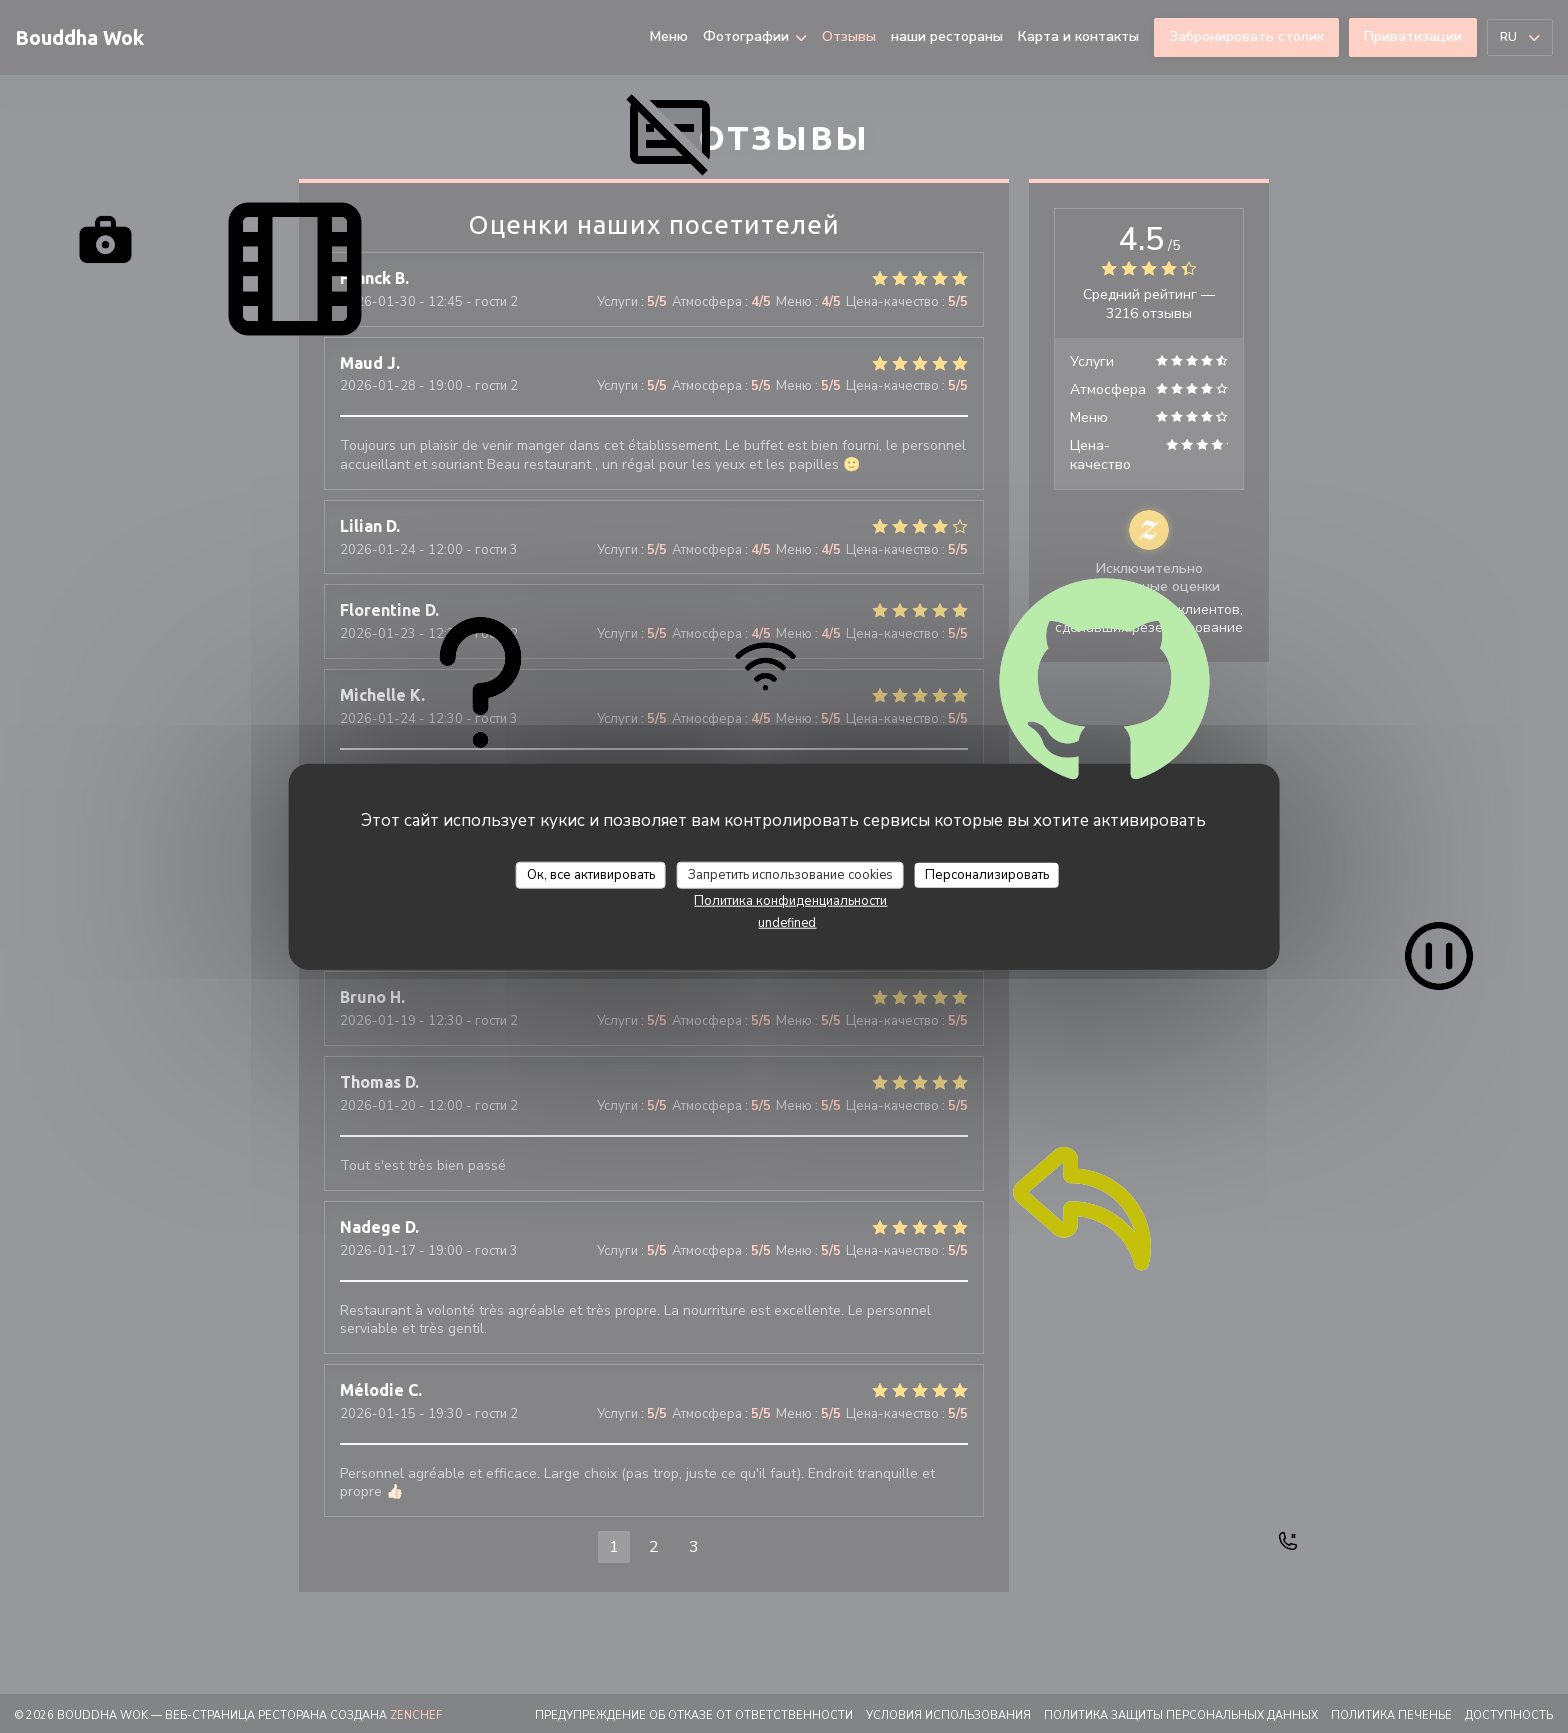 Image resolution: width=1568 pixels, height=1733 pixels. Describe the element at coordinates (295, 269) in the screenshot. I see `access video or movie content` at that location.